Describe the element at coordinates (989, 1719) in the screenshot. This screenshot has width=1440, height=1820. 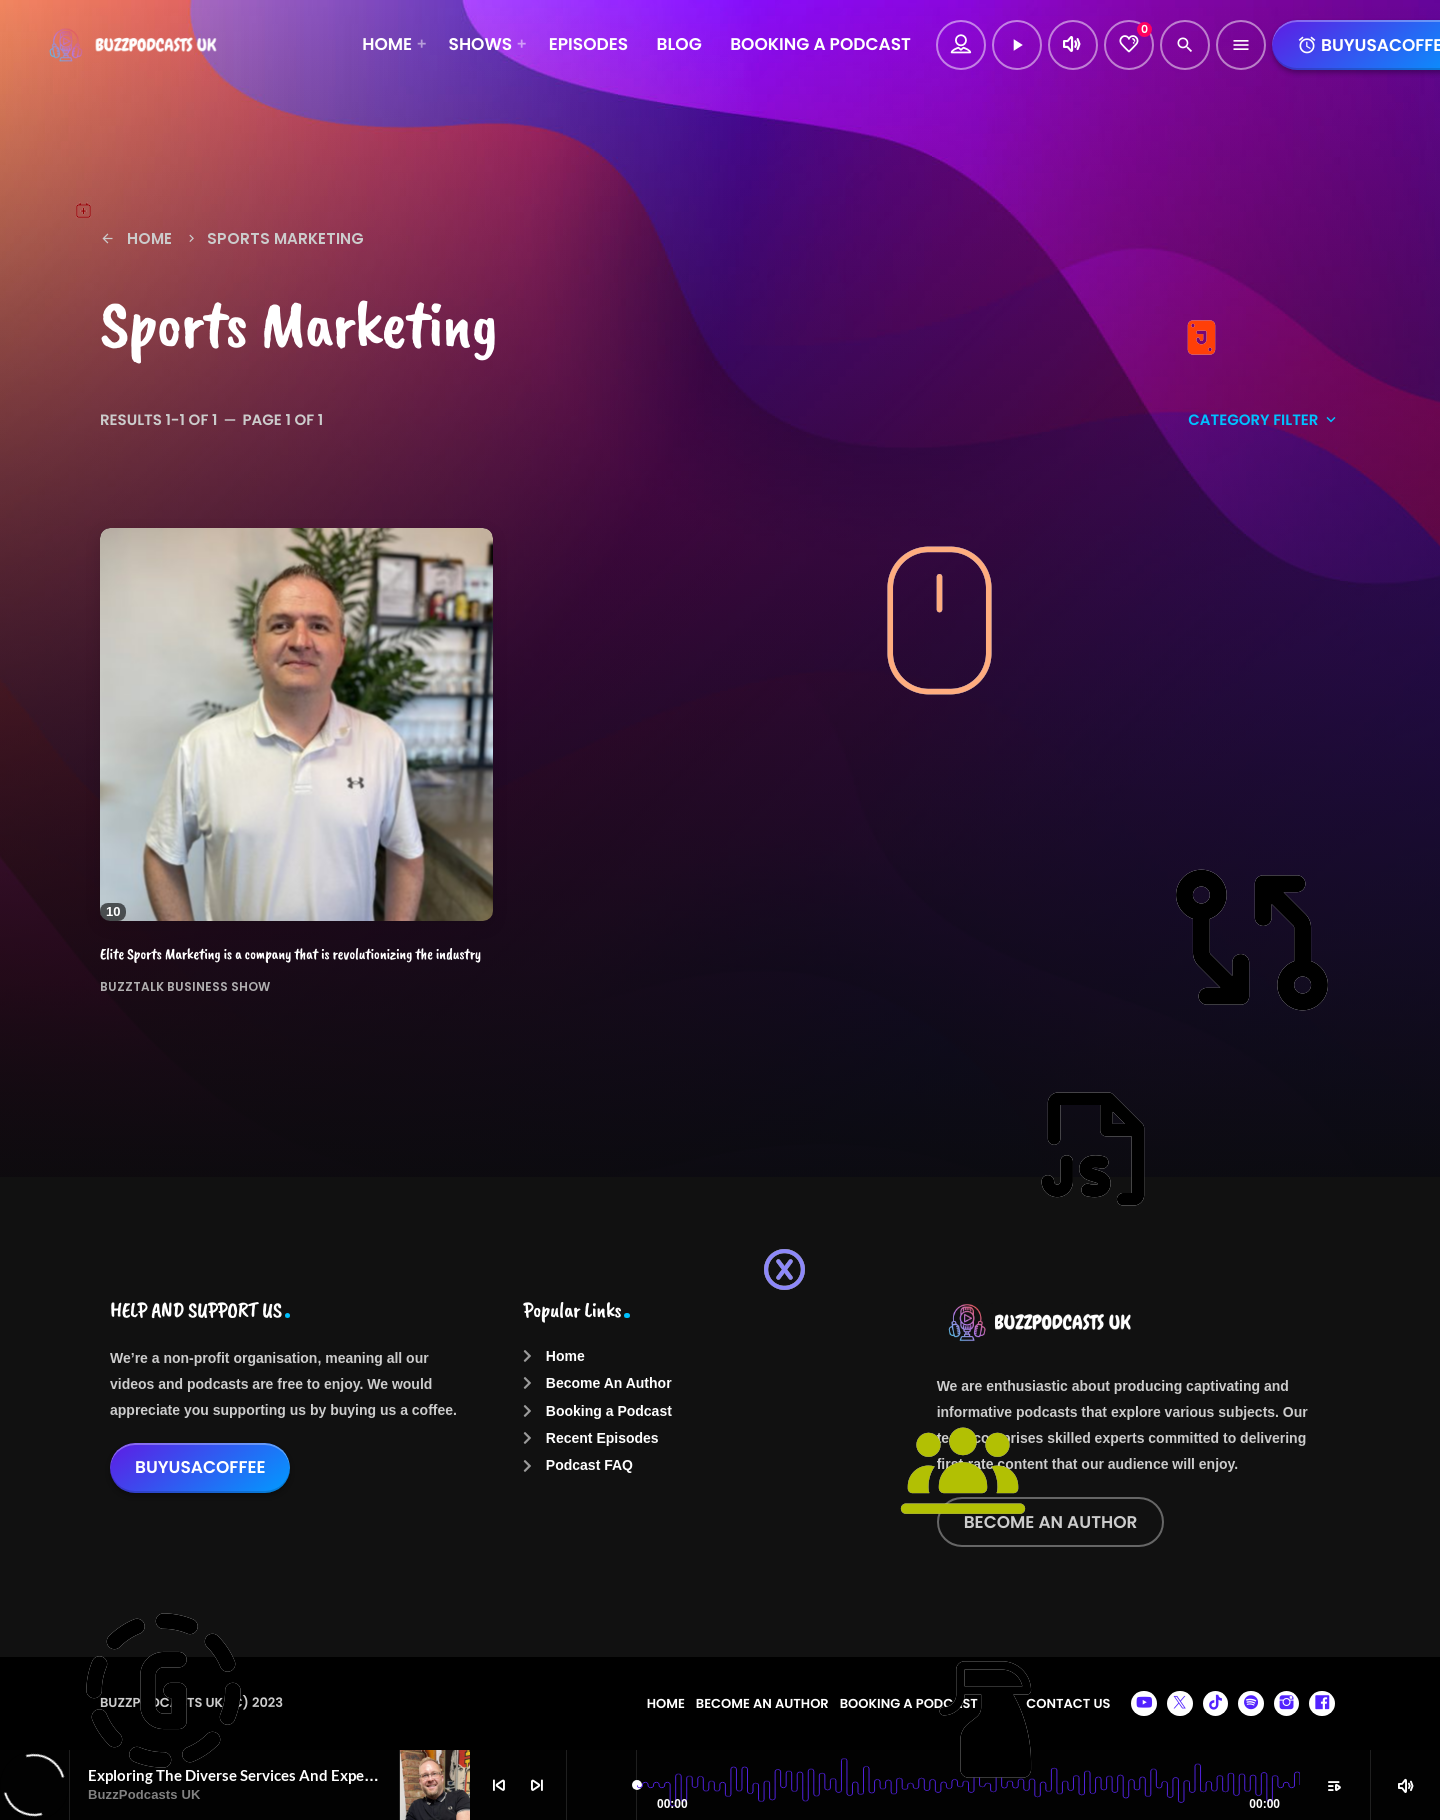
I see `access cleaning or maintenance tools` at that location.